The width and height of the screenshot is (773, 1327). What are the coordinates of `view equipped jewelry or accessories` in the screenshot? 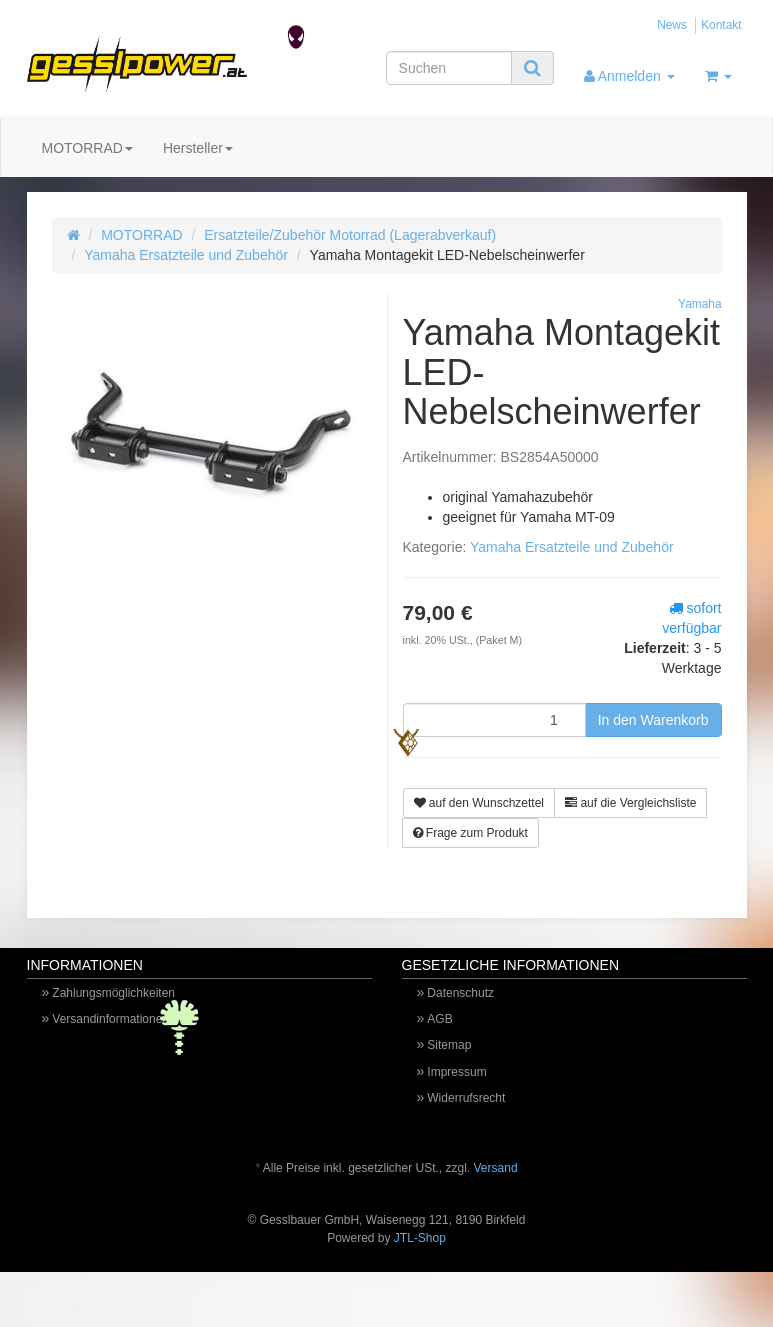 It's located at (407, 743).